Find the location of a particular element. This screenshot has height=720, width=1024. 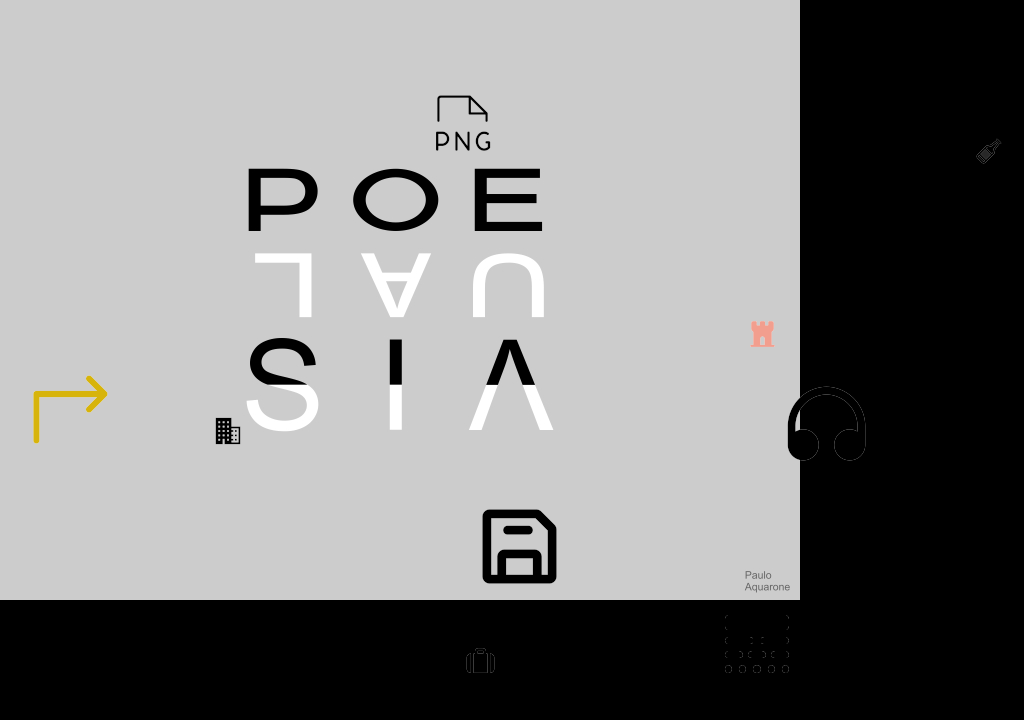

redirect or forward content is located at coordinates (70, 409).